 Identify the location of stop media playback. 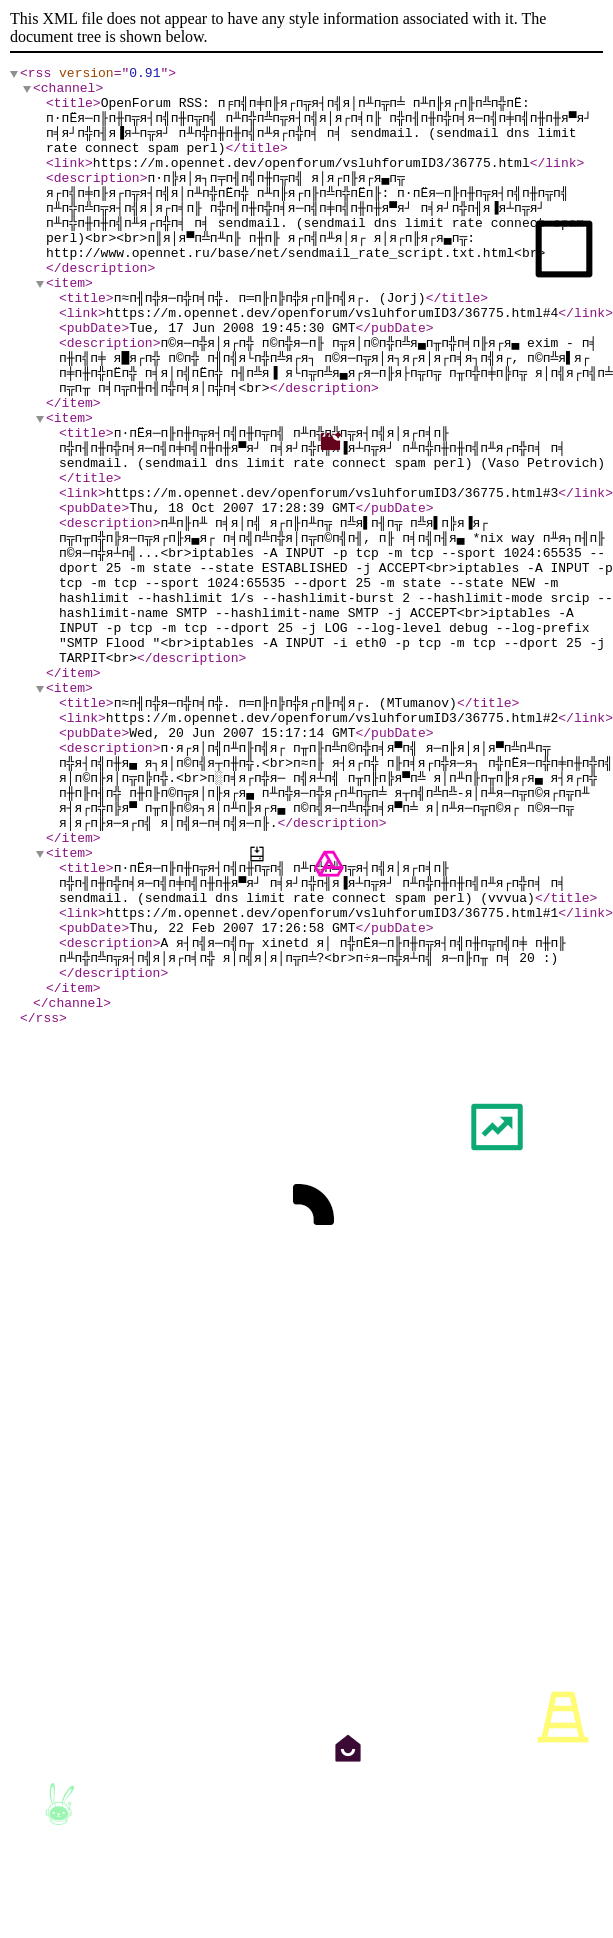
(564, 249).